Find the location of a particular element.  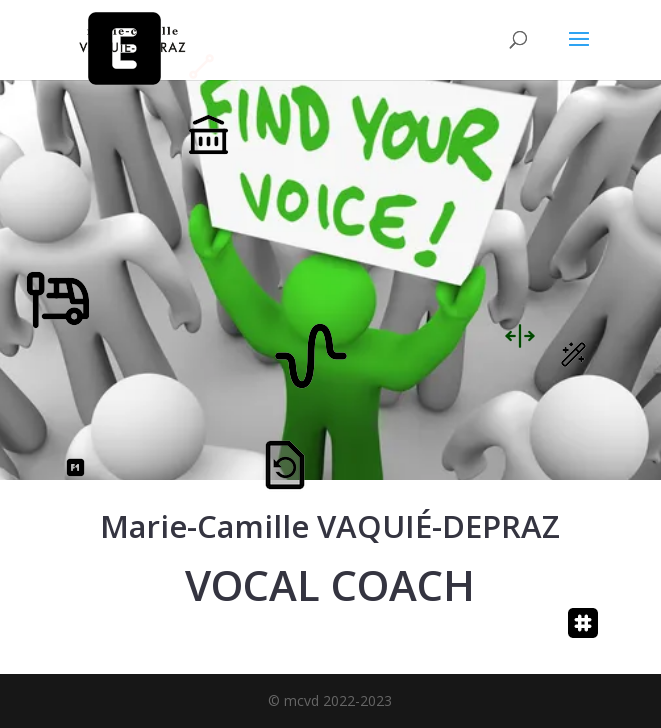

apply magic or auto-enhance effects is located at coordinates (573, 354).